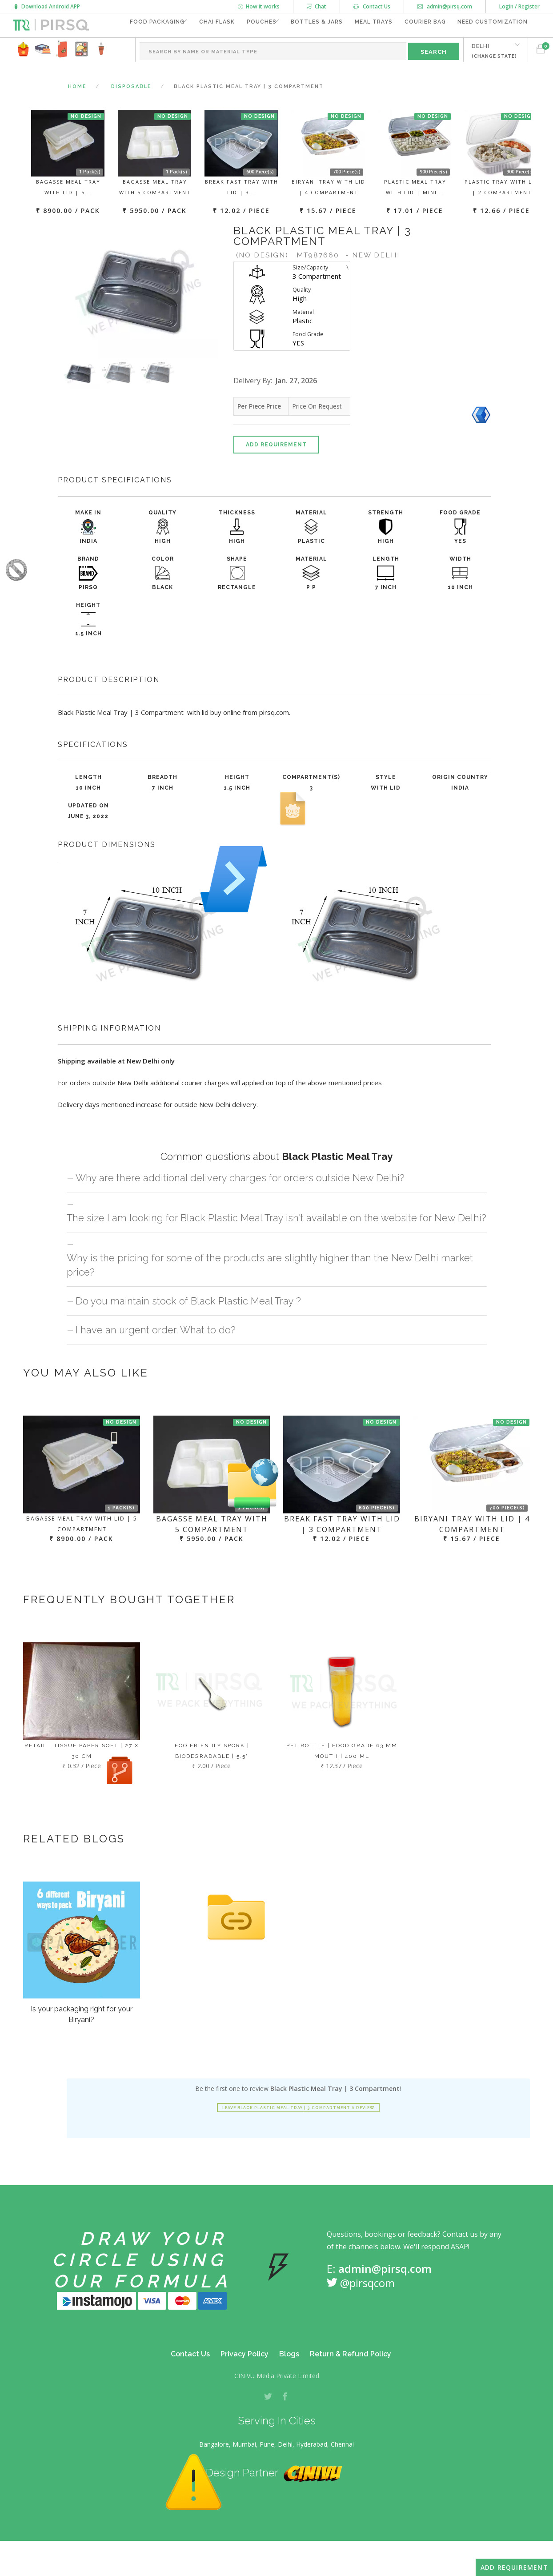 This screenshot has width=553, height=2576. I want to click on iPod nano device connected, so click(114, 1438).